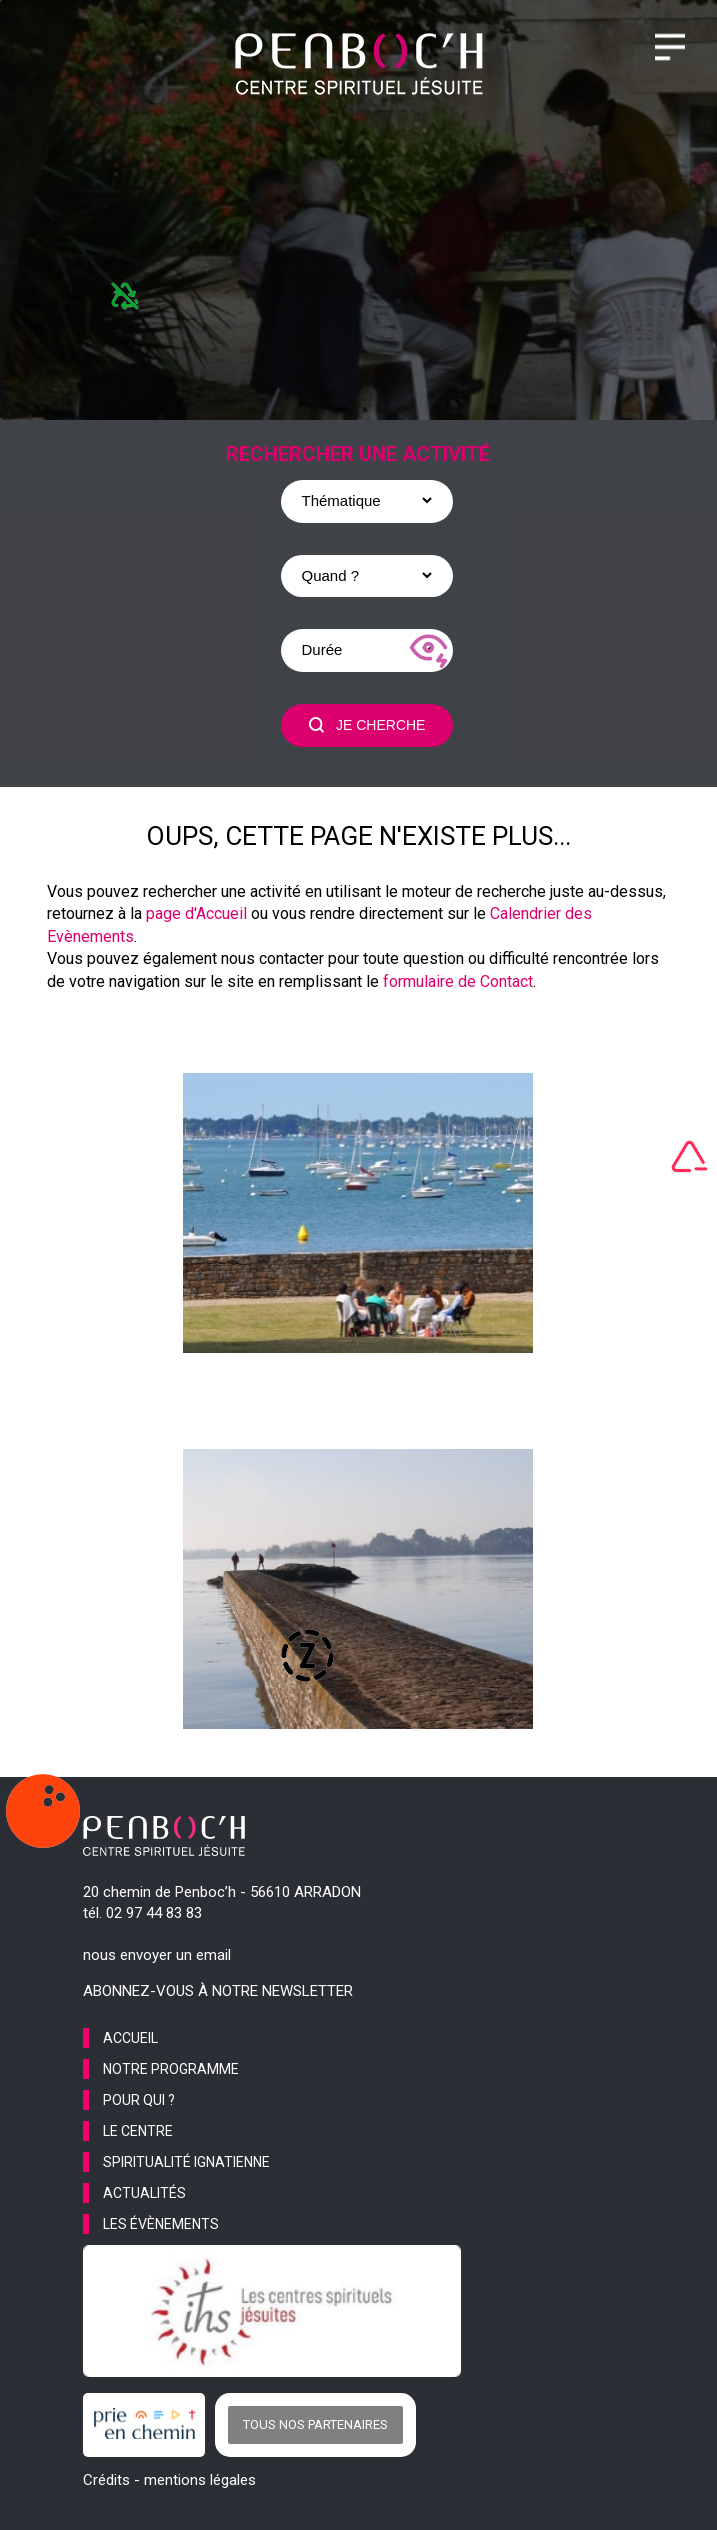 This screenshot has height=2530, width=717. I want to click on decrease priority or warning level, so click(689, 1157).